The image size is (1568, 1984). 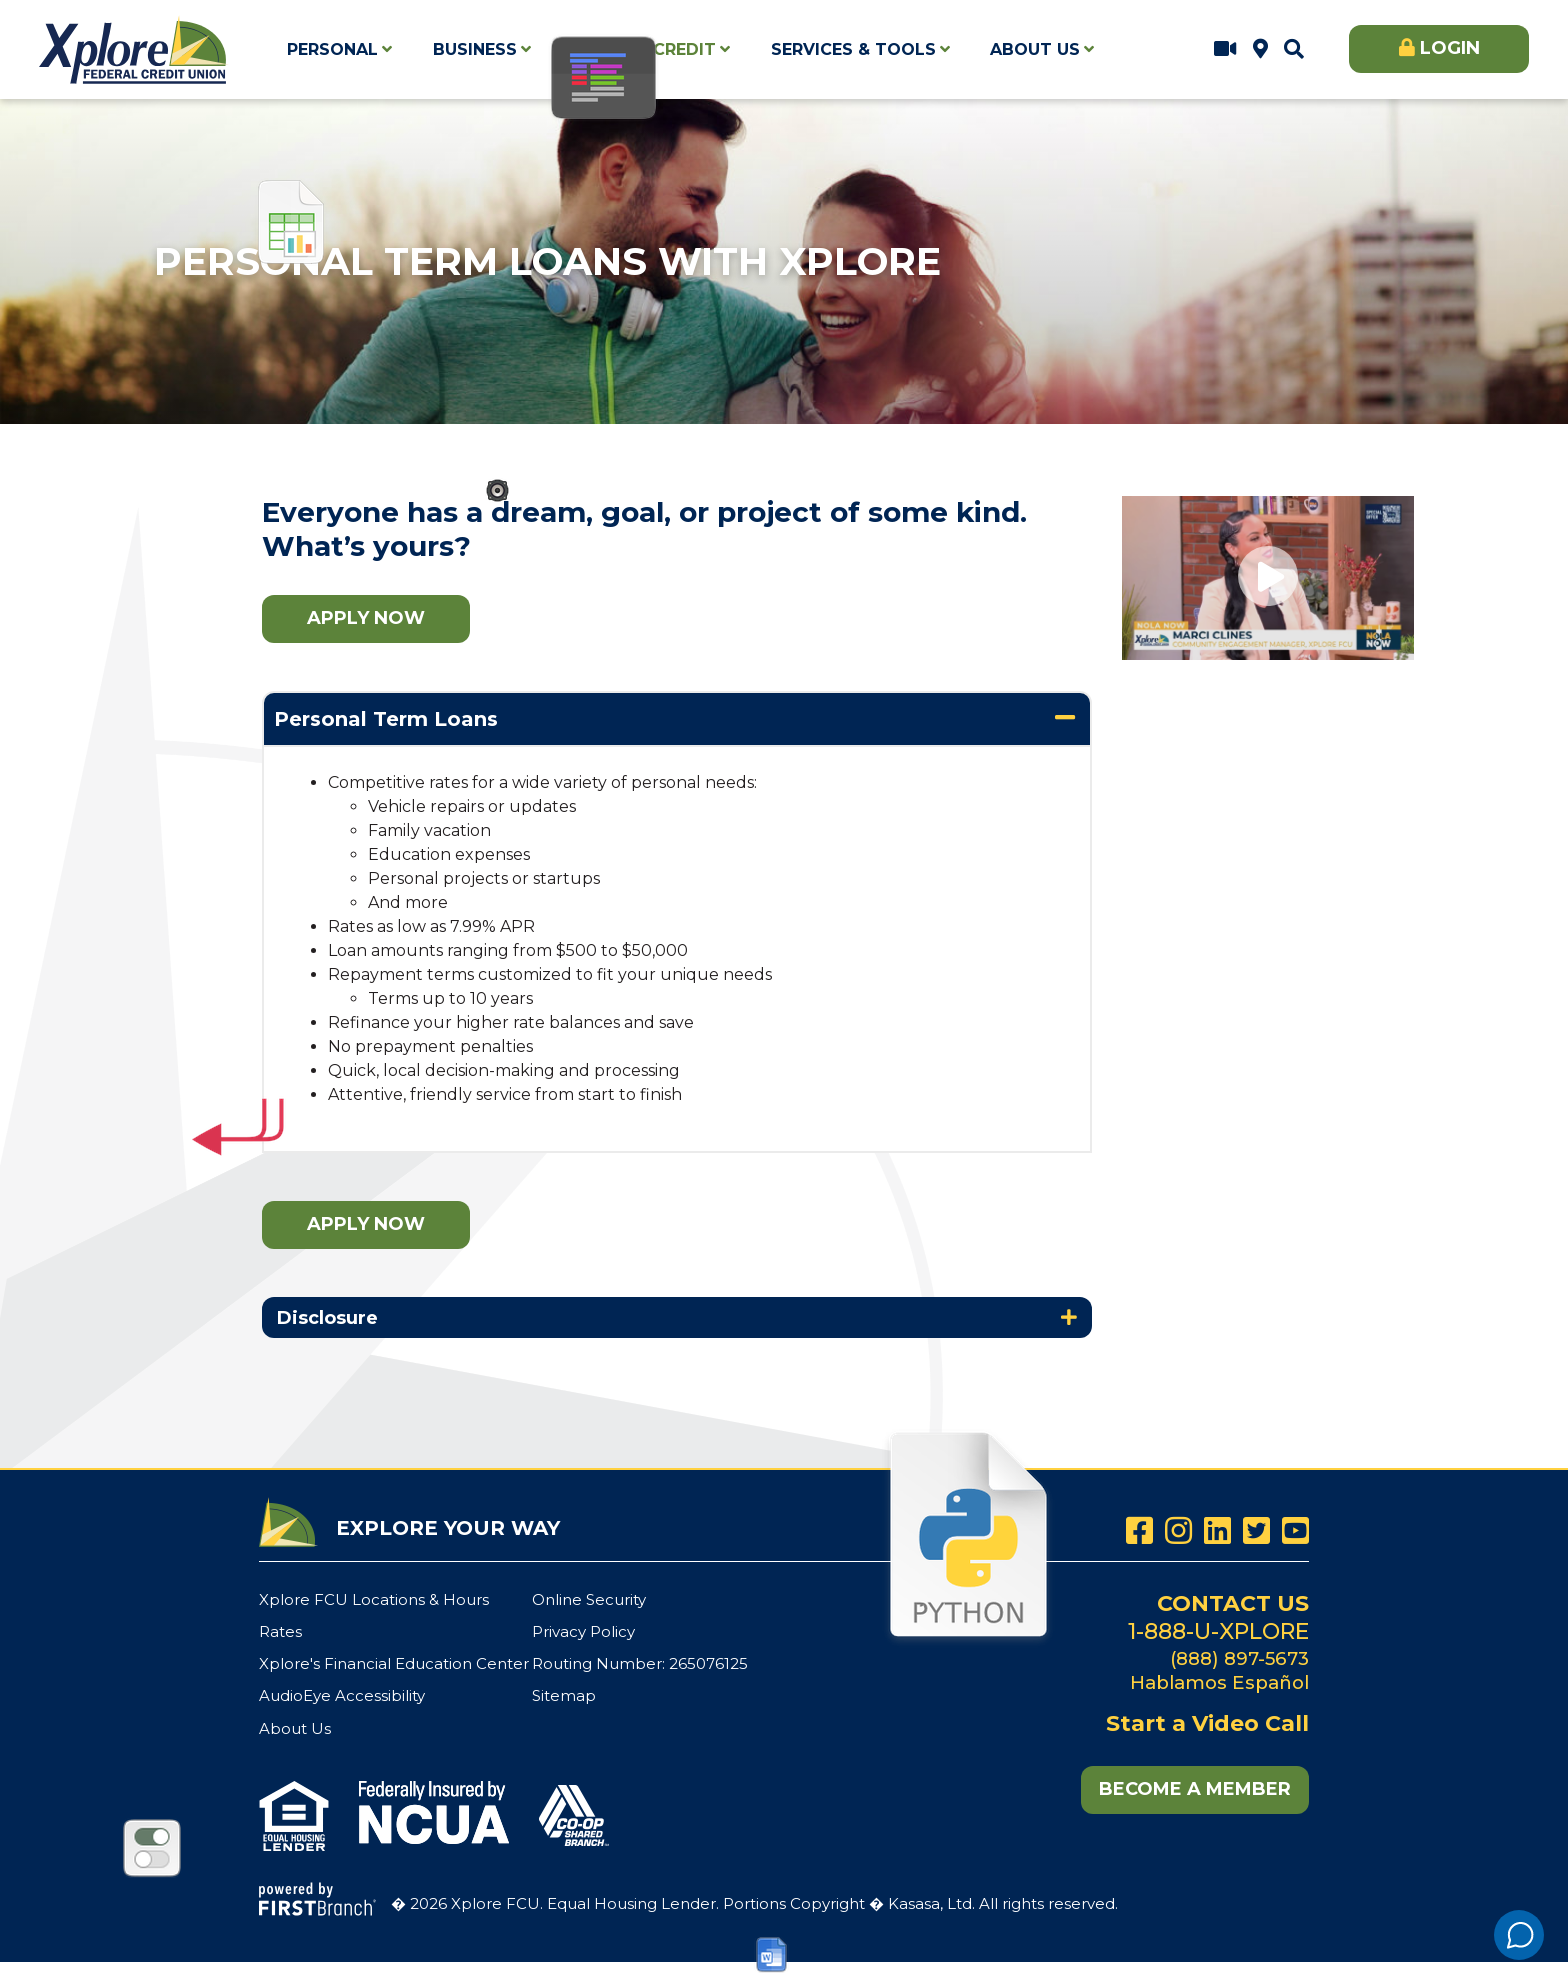 What do you see at coordinates (603, 77) in the screenshot?
I see `open the software development environment` at bounding box center [603, 77].